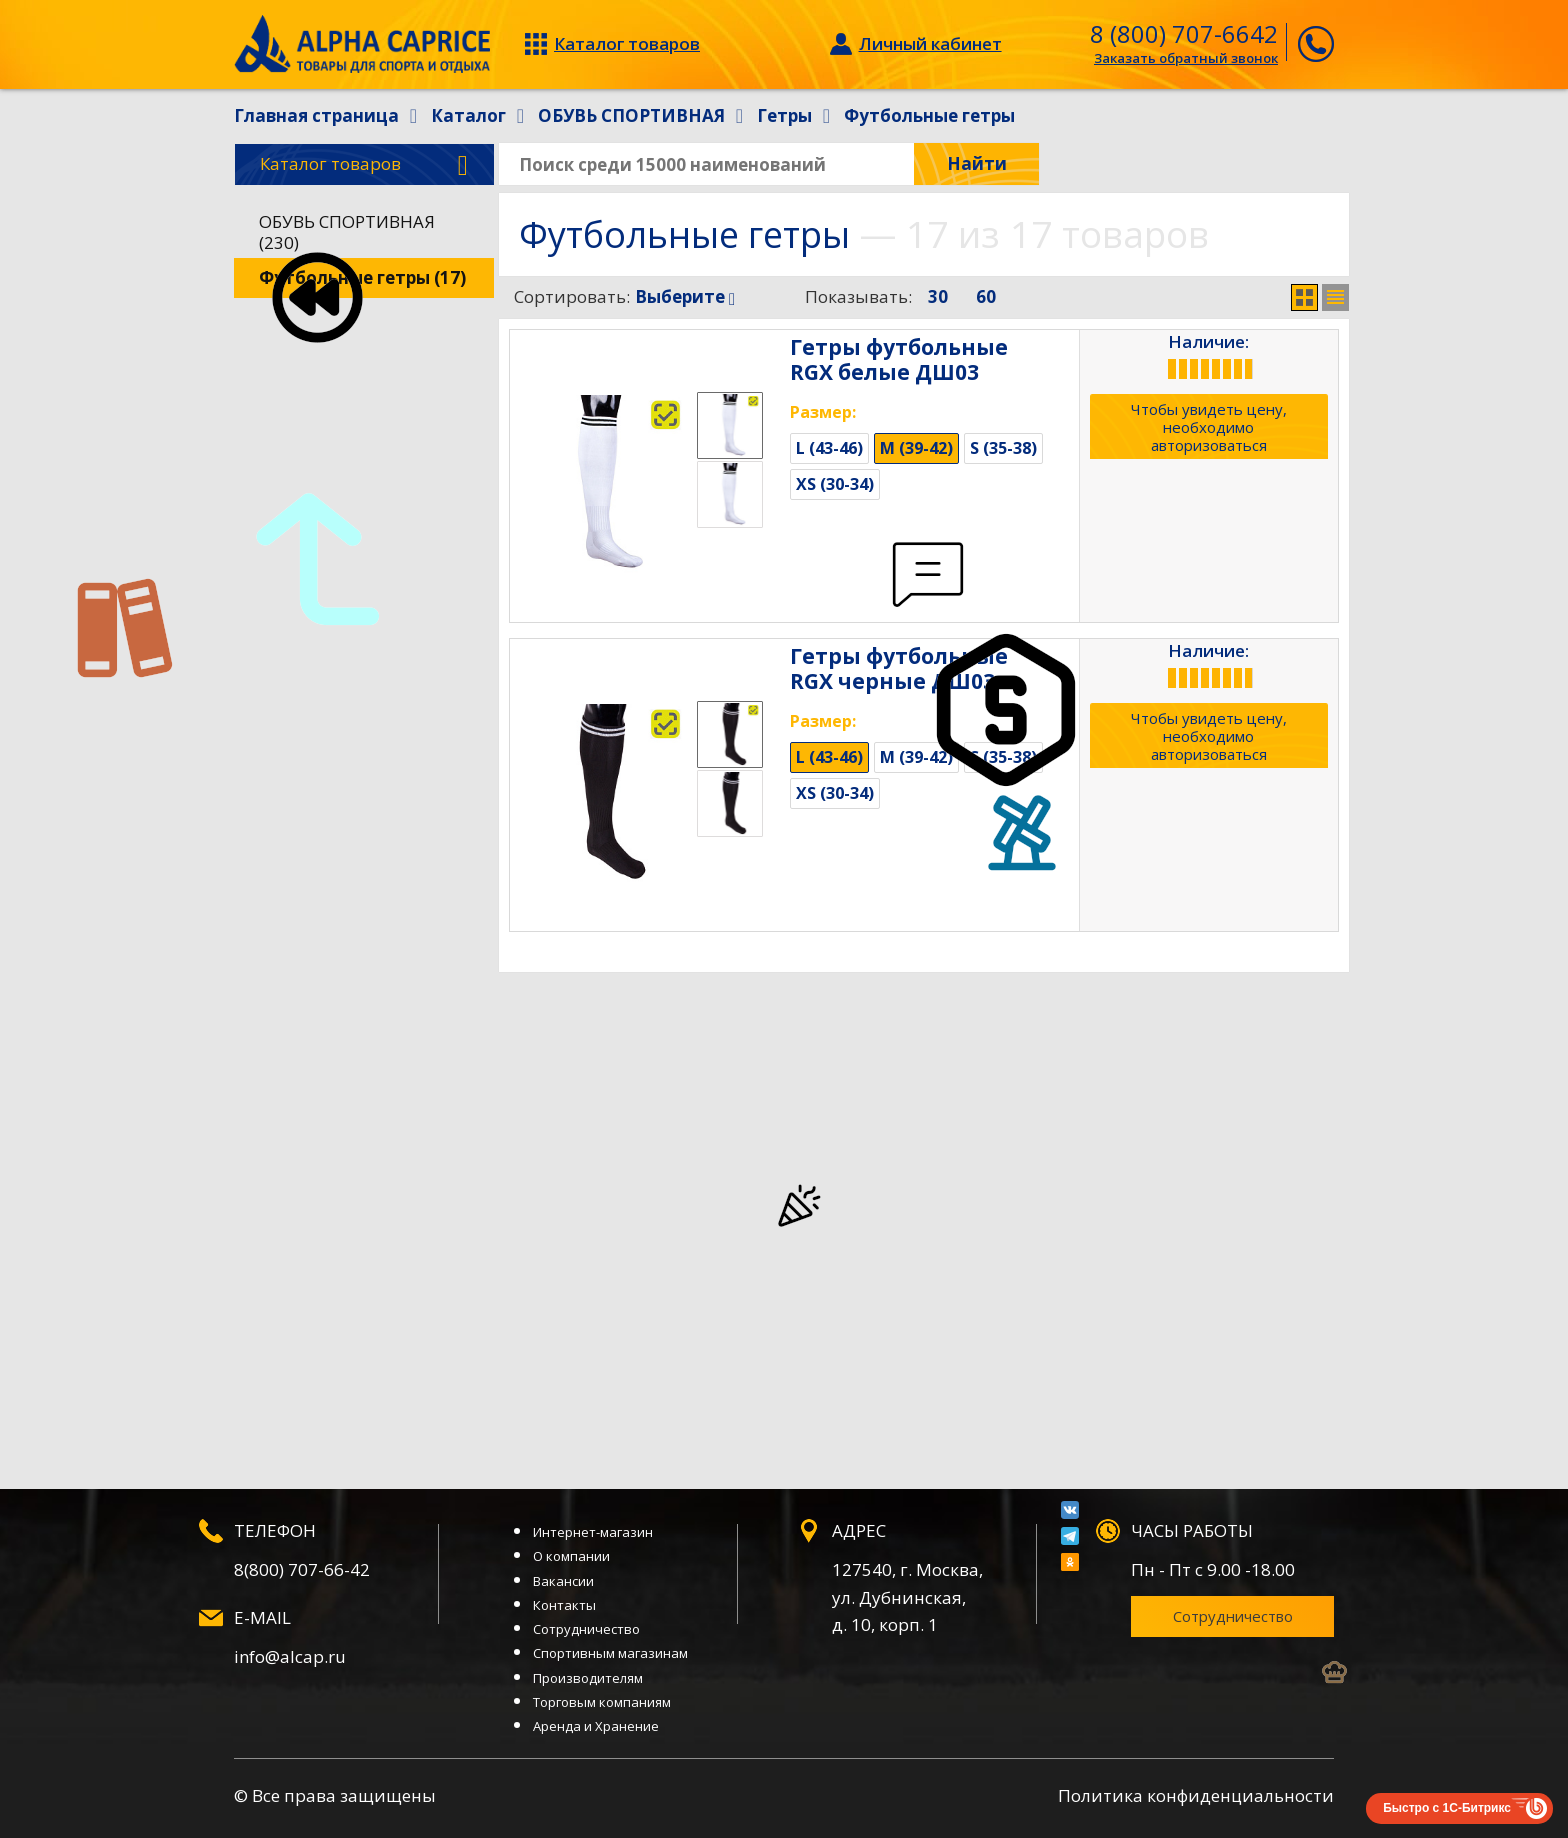 This screenshot has width=1568, height=1838. I want to click on go back and up in navigation hierarchy, so click(317, 563).